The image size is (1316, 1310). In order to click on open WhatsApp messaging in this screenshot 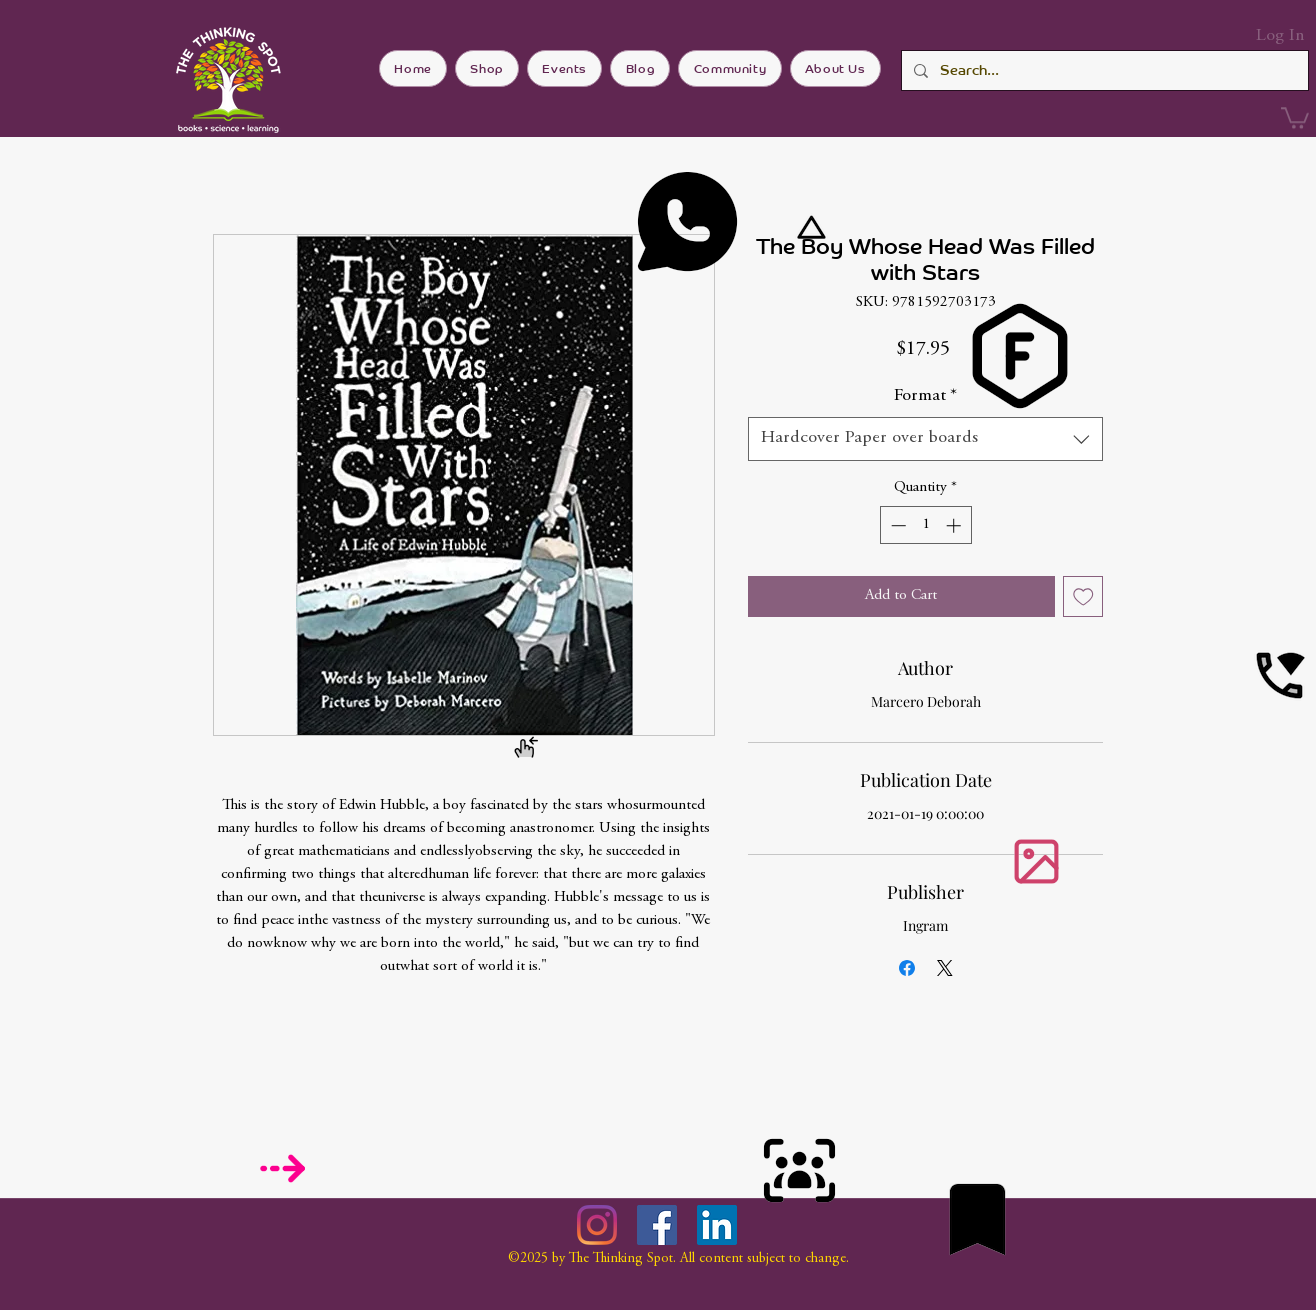, I will do `click(687, 221)`.